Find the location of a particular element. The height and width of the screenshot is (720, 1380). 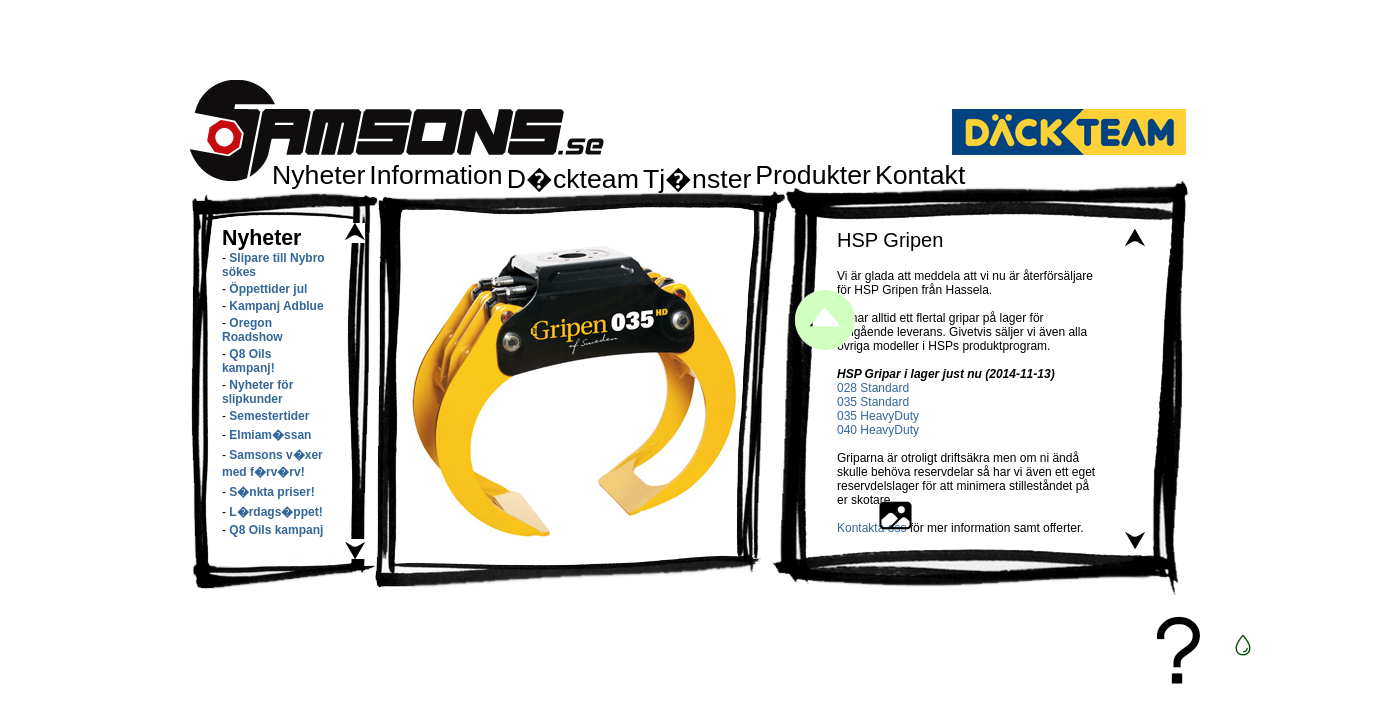

view image or photo is located at coordinates (895, 515).